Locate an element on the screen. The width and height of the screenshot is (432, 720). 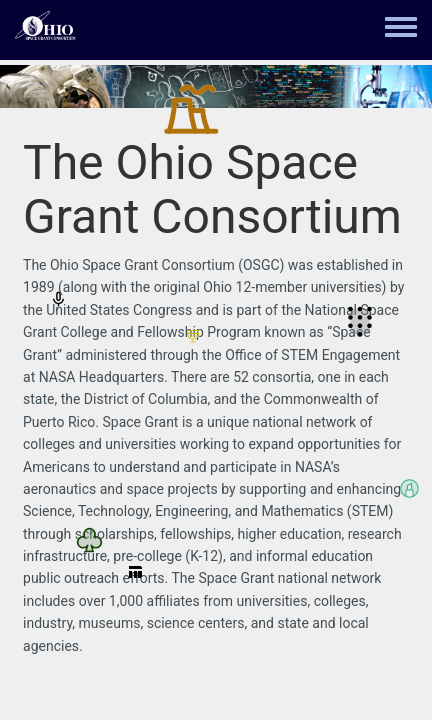
tap to start voice input is located at coordinates (58, 299).